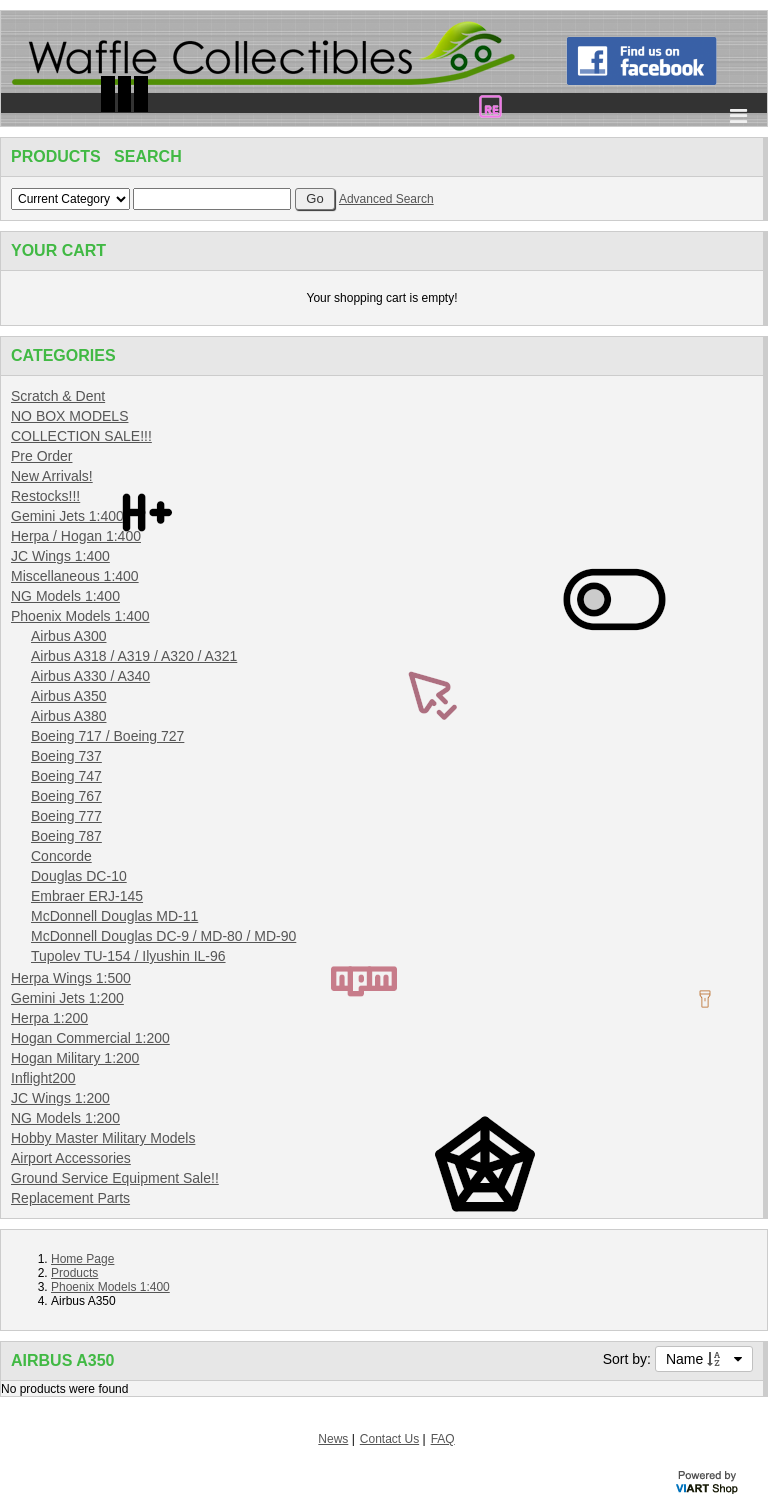 The width and height of the screenshot is (768, 1497). Describe the element at coordinates (431, 694) in the screenshot. I see `click action confirmed` at that location.